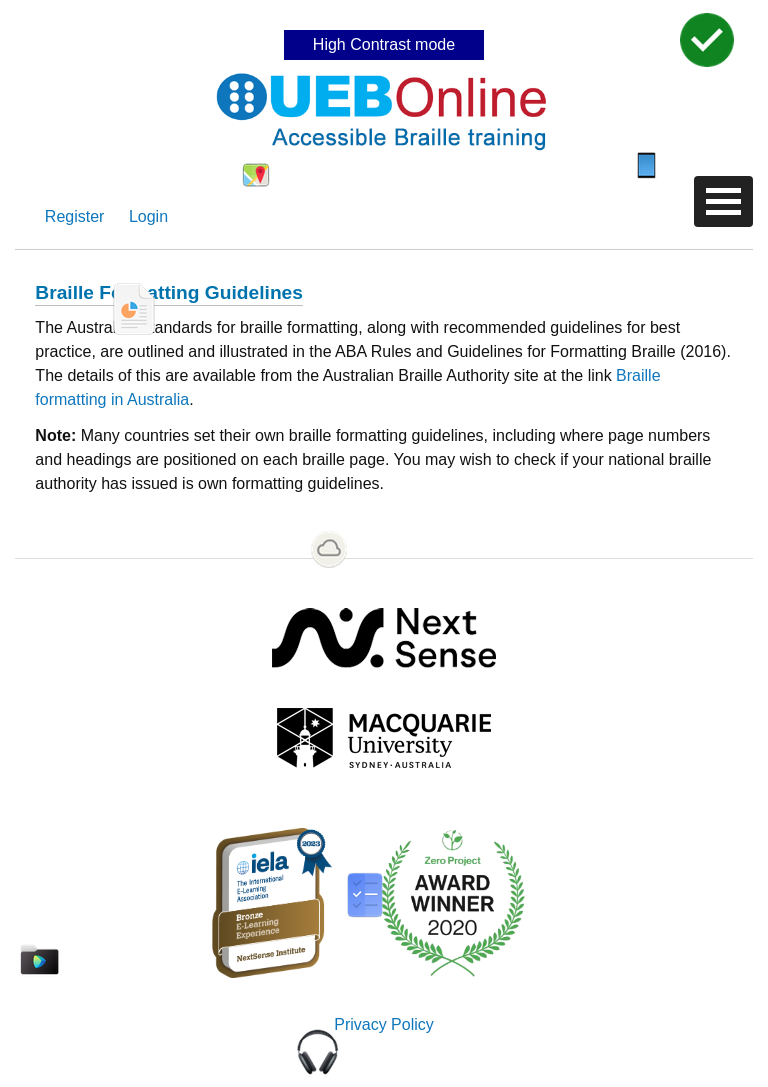 The image size is (768, 1087). What do you see at coordinates (646, 165) in the screenshot?
I see `iPad with cellular connectivity` at bounding box center [646, 165].